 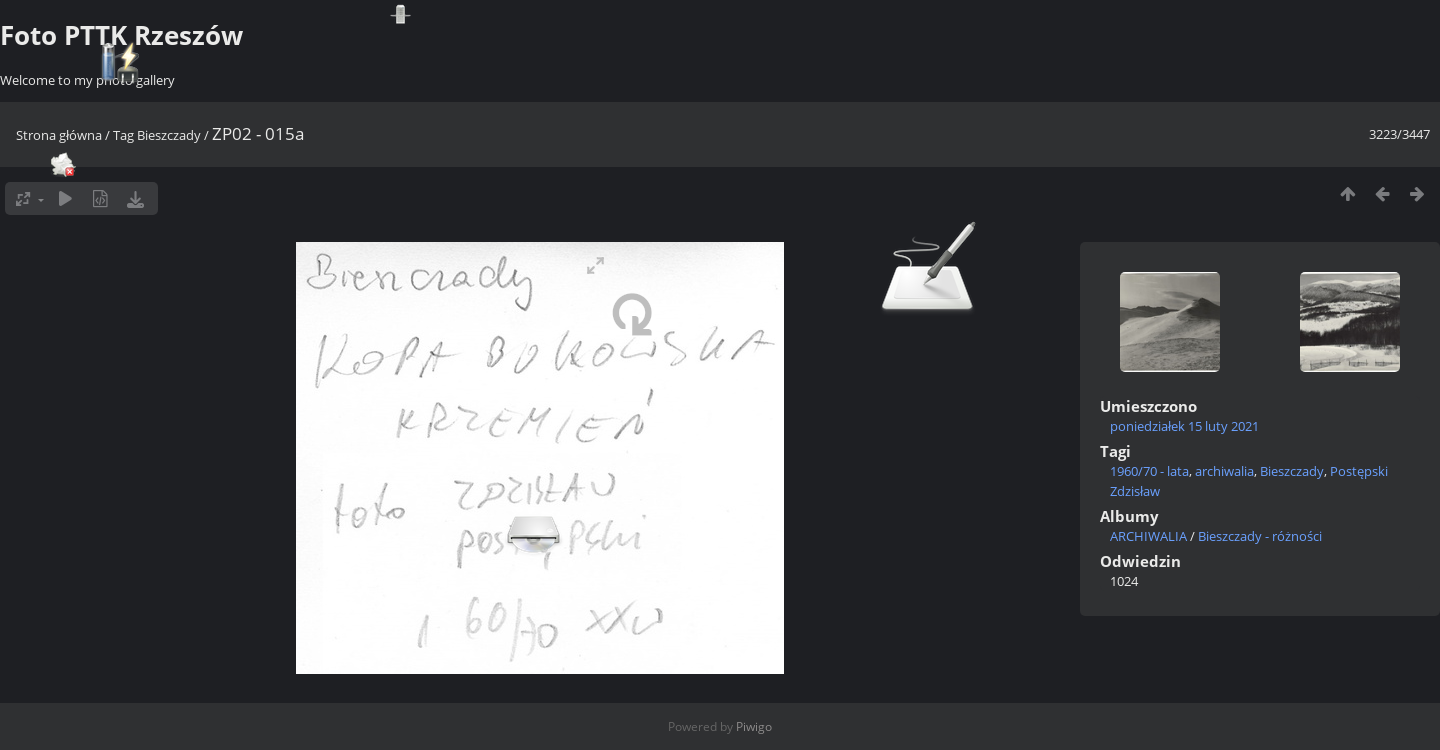 What do you see at coordinates (632, 316) in the screenshot?
I see `screen rotation is enabled` at bounding box center [632, 316].